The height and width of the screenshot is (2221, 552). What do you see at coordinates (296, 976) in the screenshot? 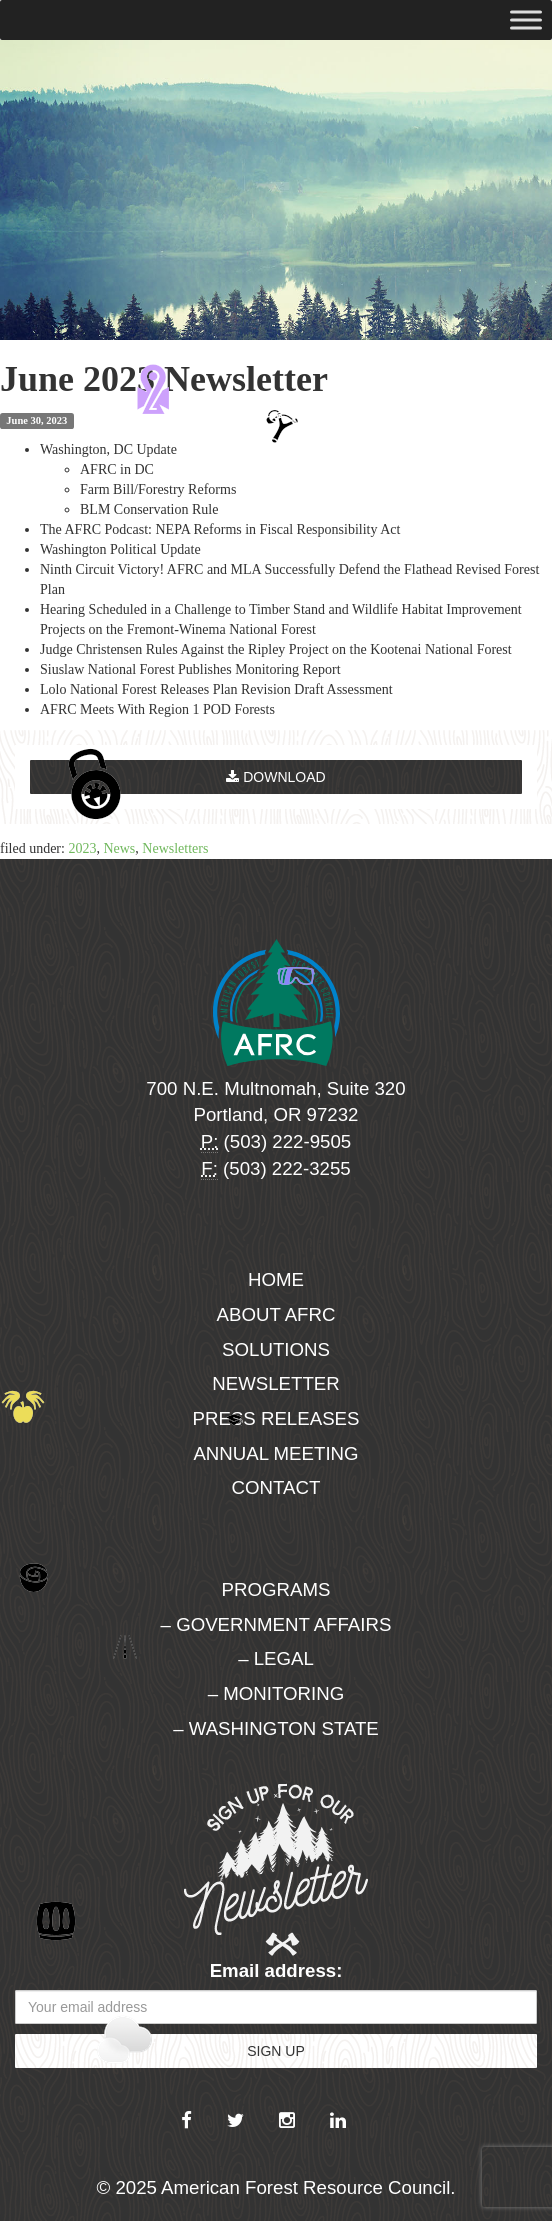
I see `enable safety mode or protective settings` at bounding box center [296, 976].